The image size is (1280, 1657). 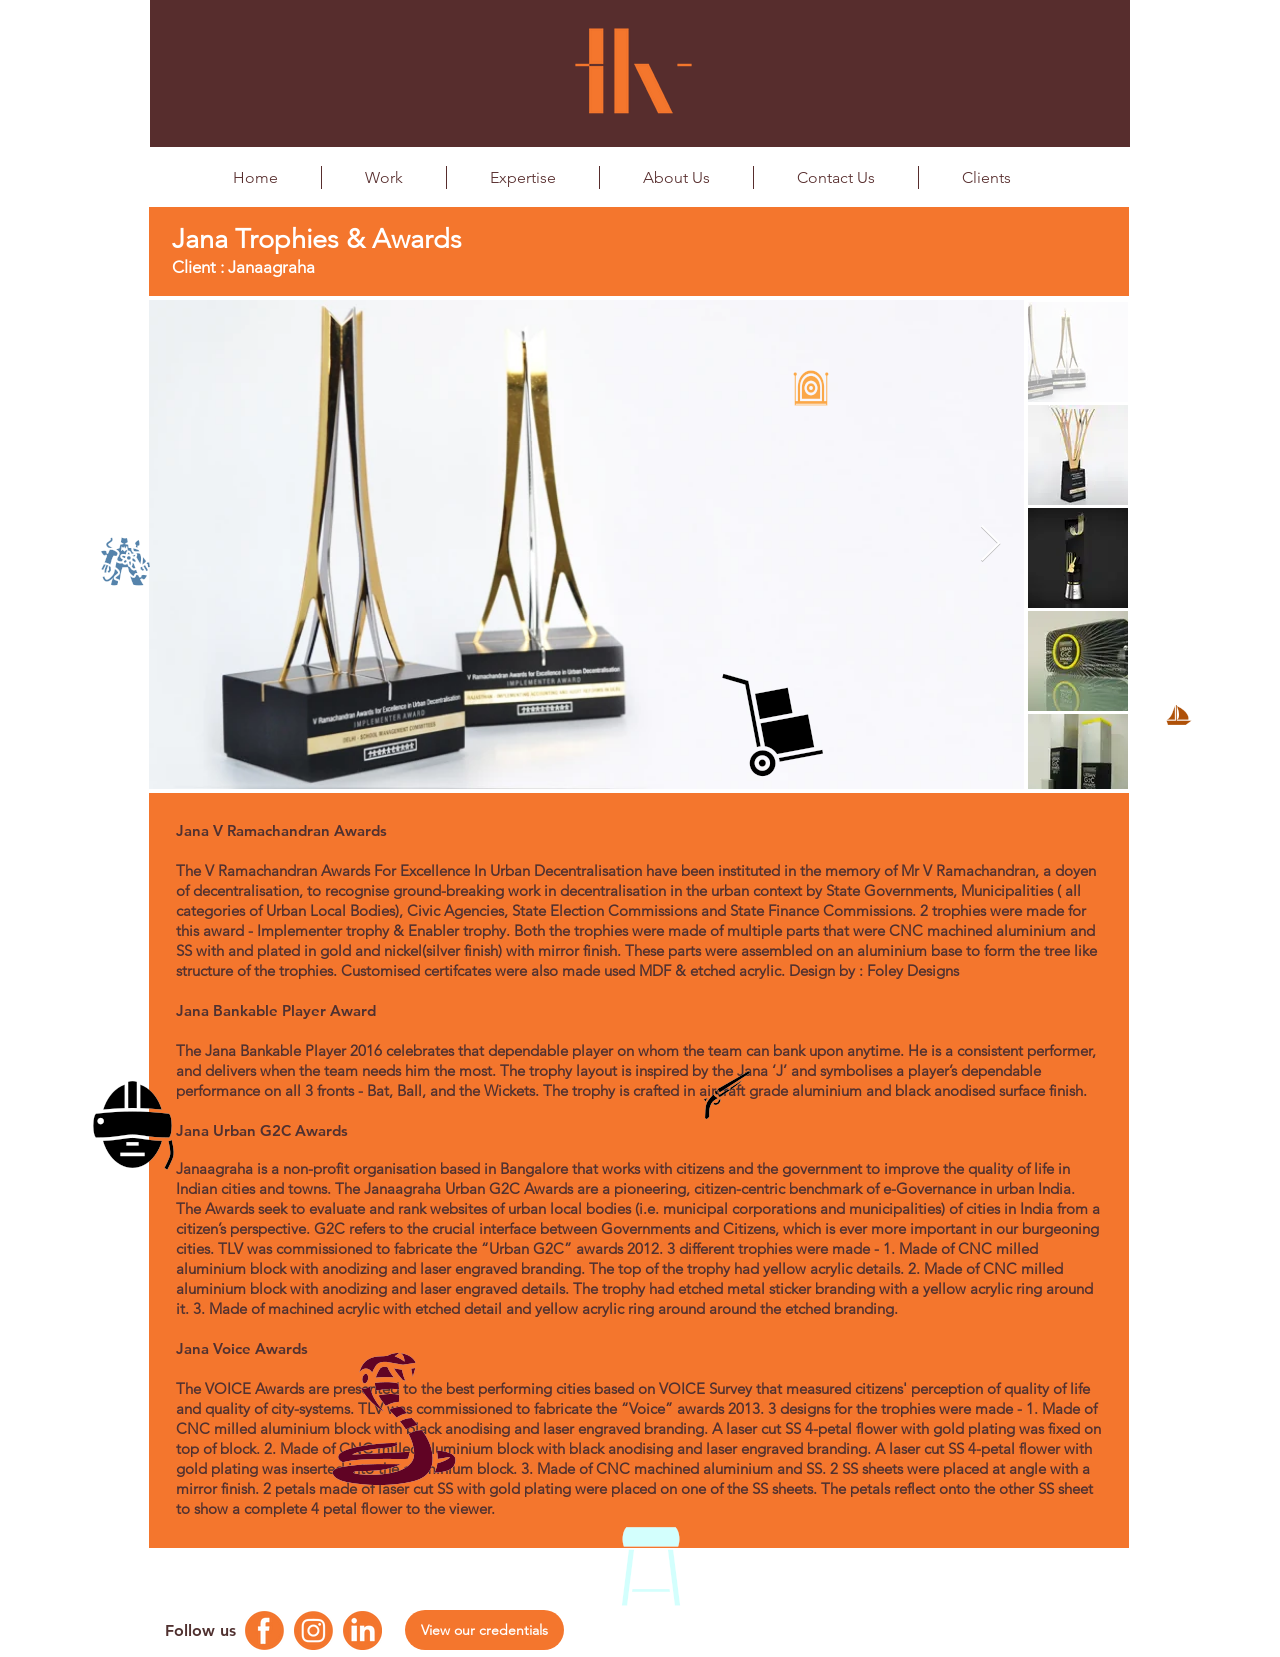 I want to click on access sailing or boating activities, so click(x=1179, y=715).